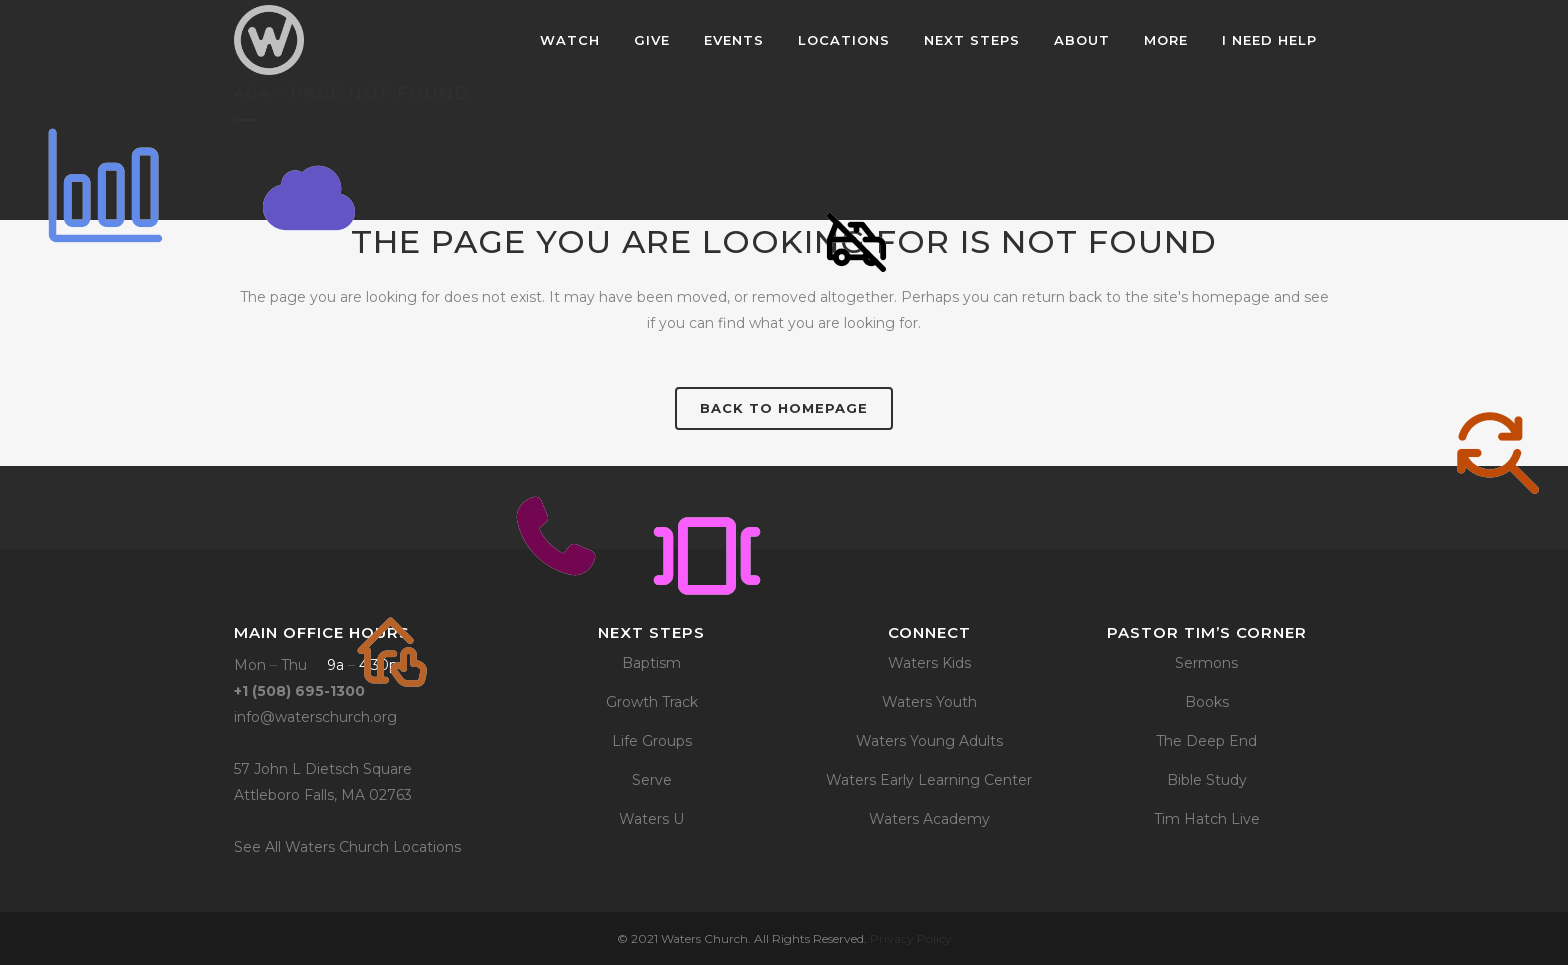  Describe the element at coordinates (556, 536) in the screenshot. I see `make a phone call` at that location.